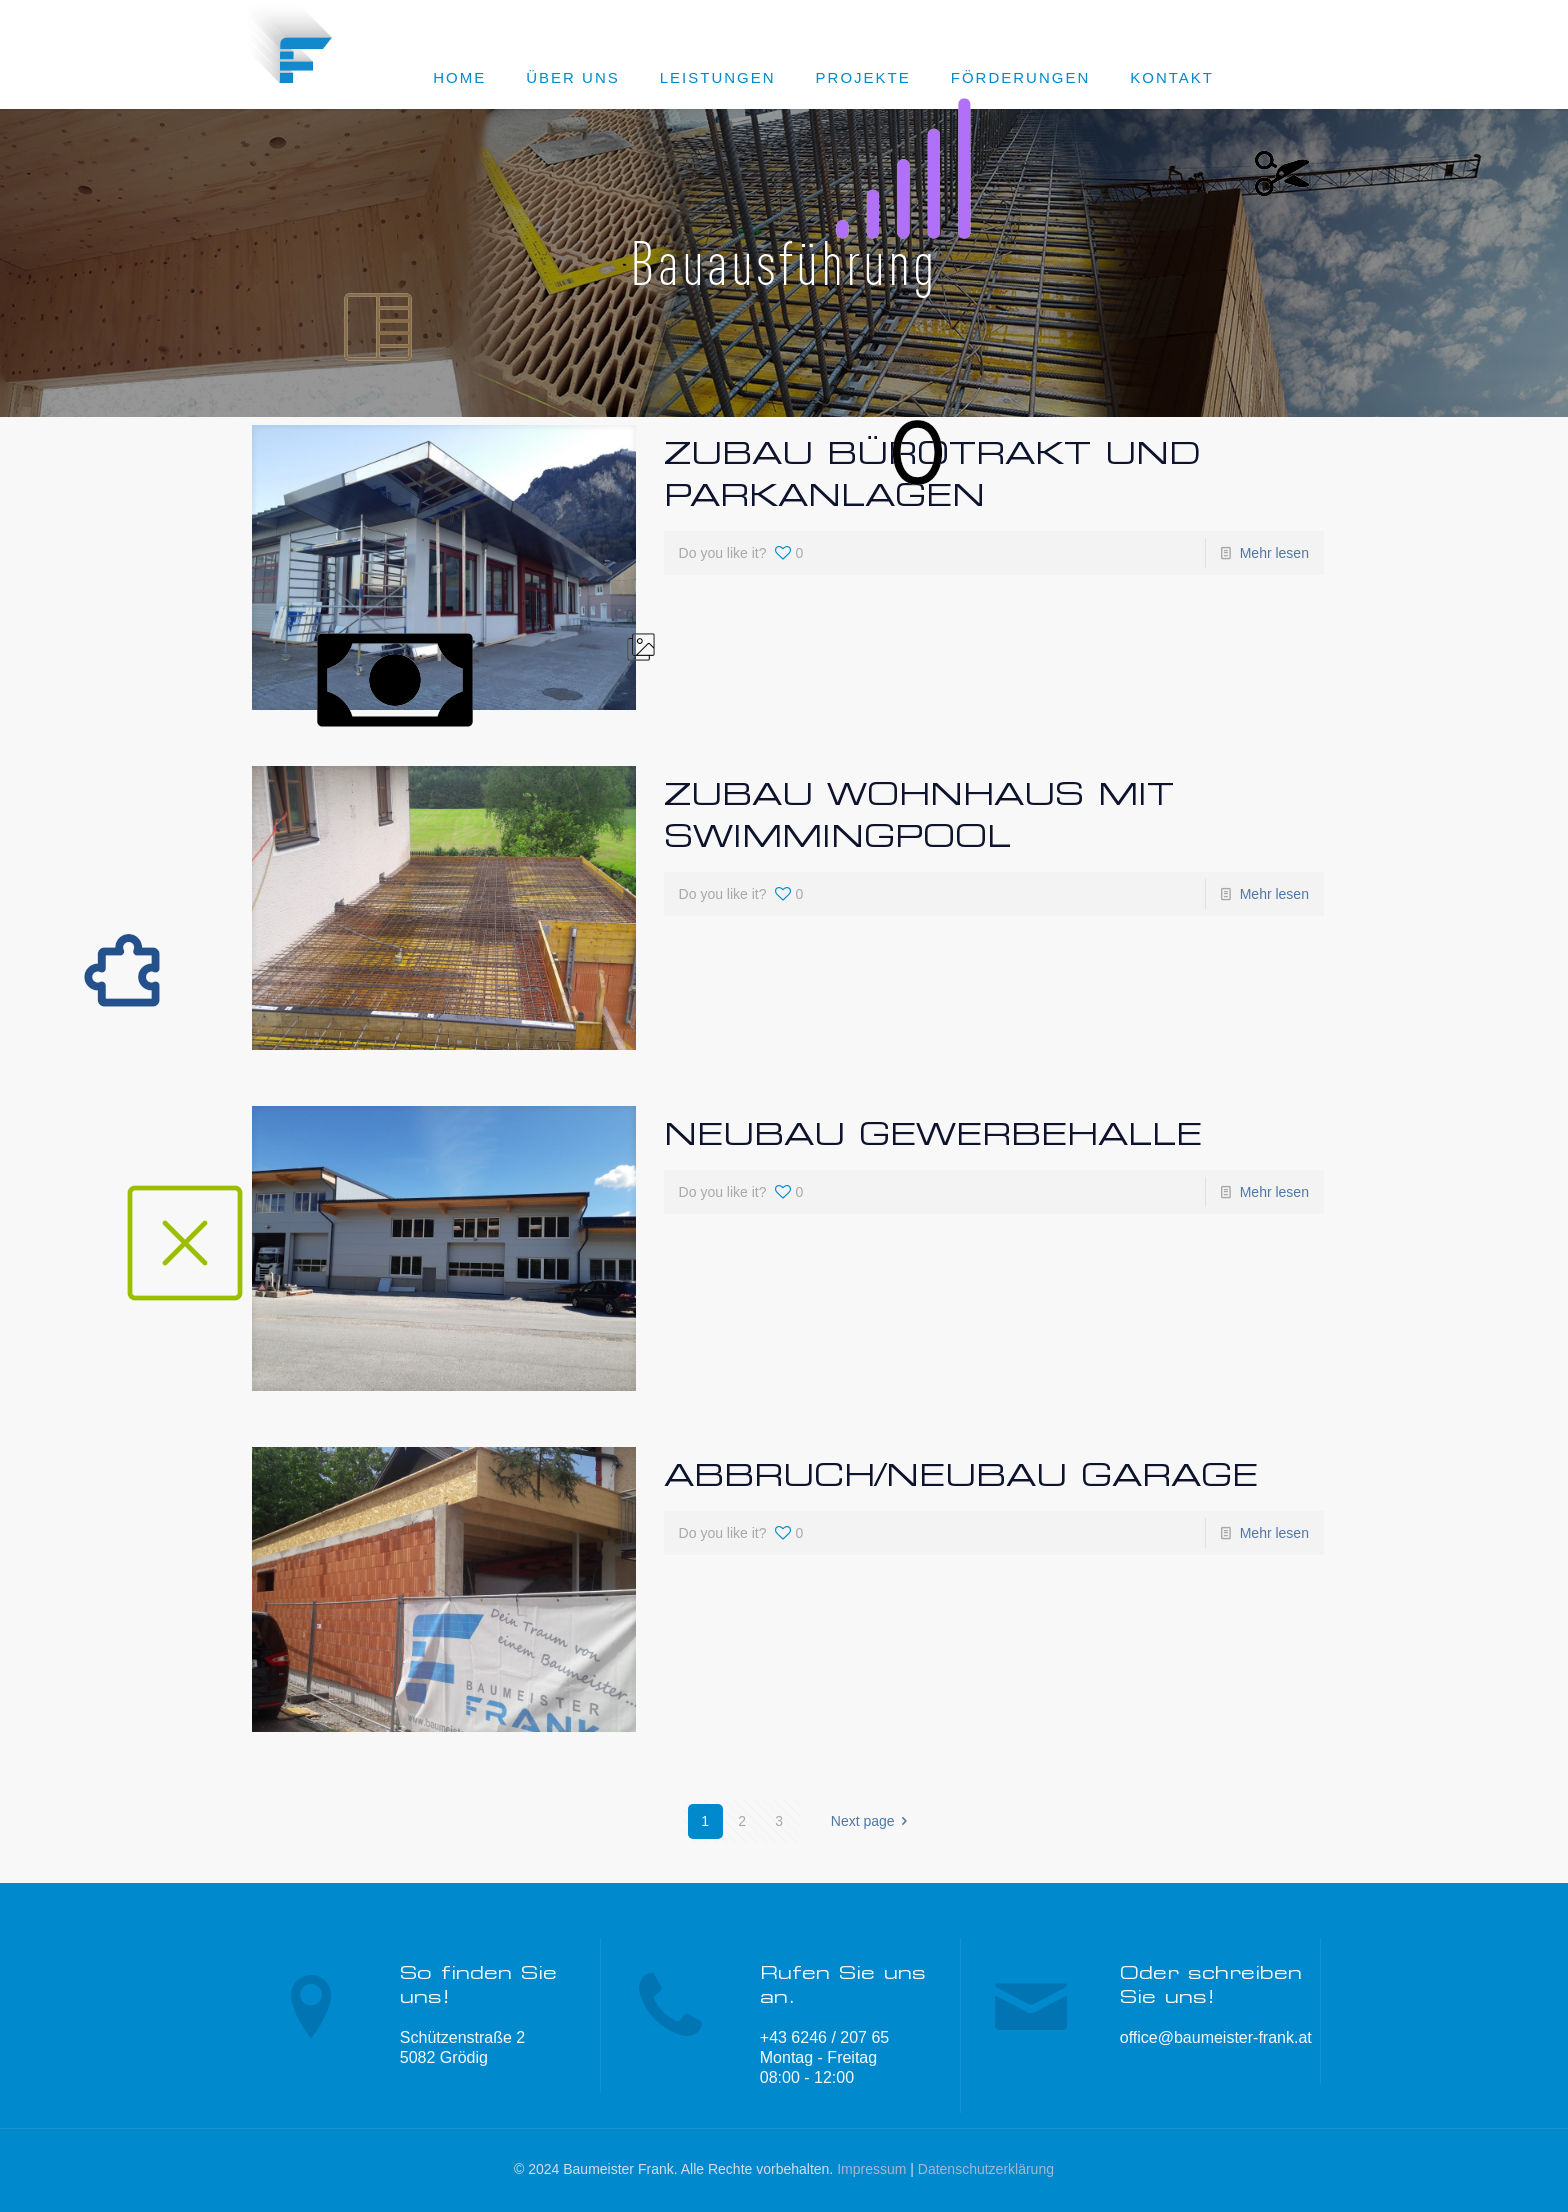 The height and width of the screenshot is (2212, 1568). I want to click on indicates full cellular signal strength, so click(909, 177).